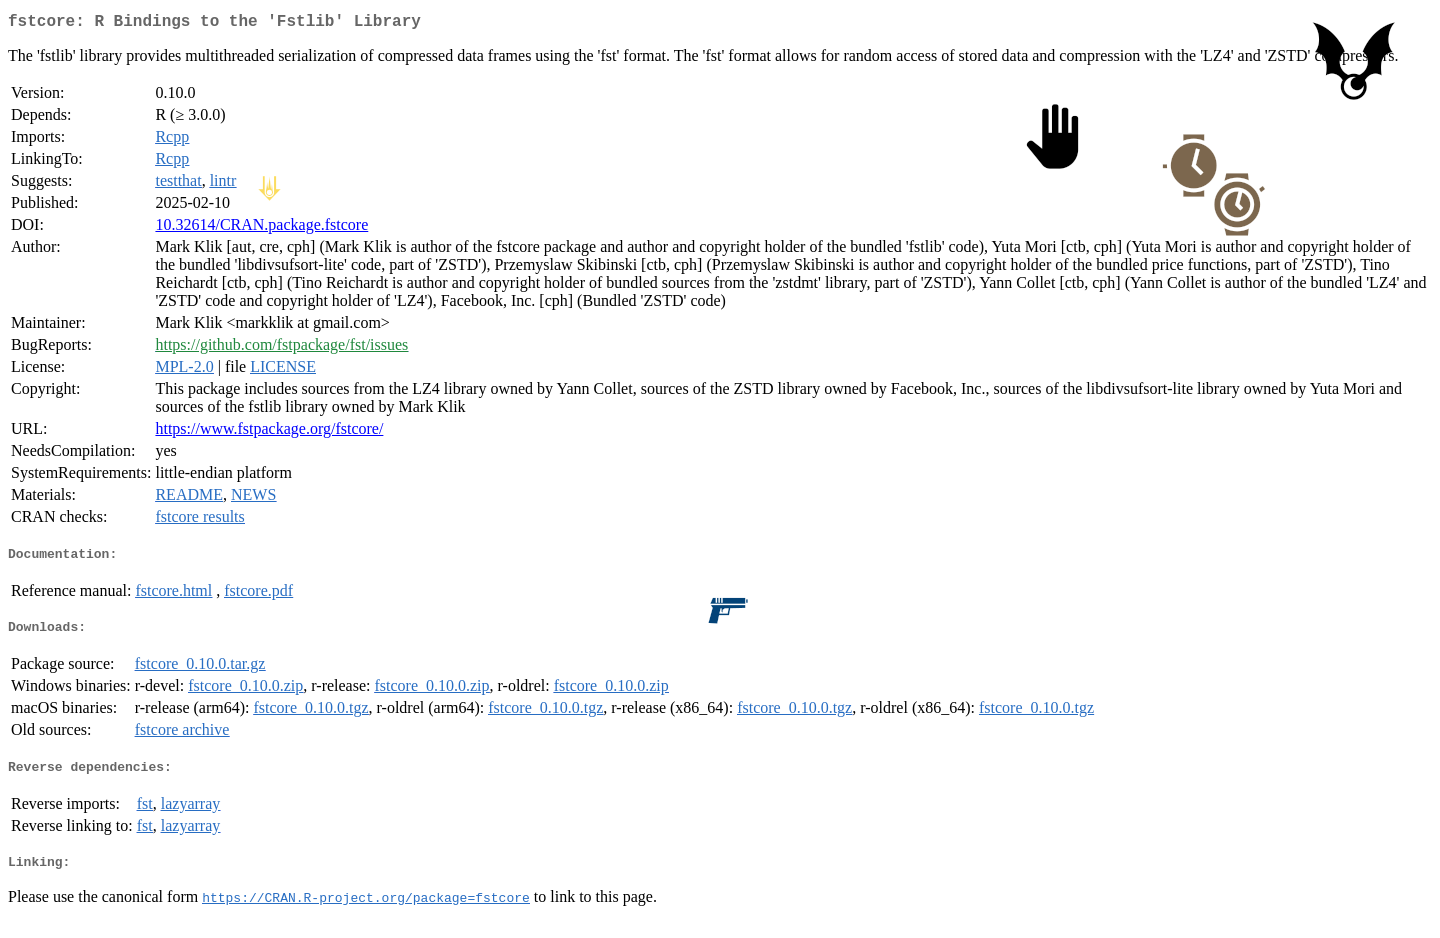  What do you see at coordinates (1052, 136) in the screenshot?
I see `stop or pause current action` at bounding box center [1052, 136].